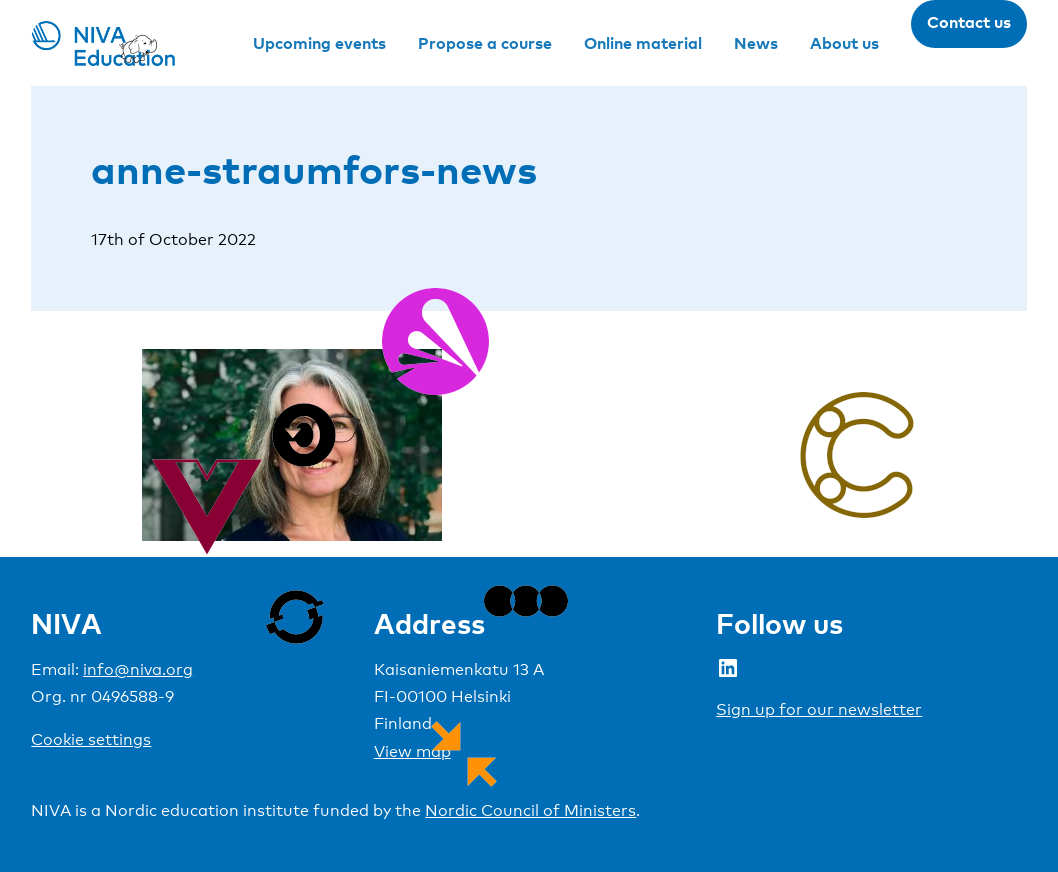  What do you see at coordinates (207, 507) in the screenshot?
I see `Vue.js framework logo` at bounding box center [207, 507].